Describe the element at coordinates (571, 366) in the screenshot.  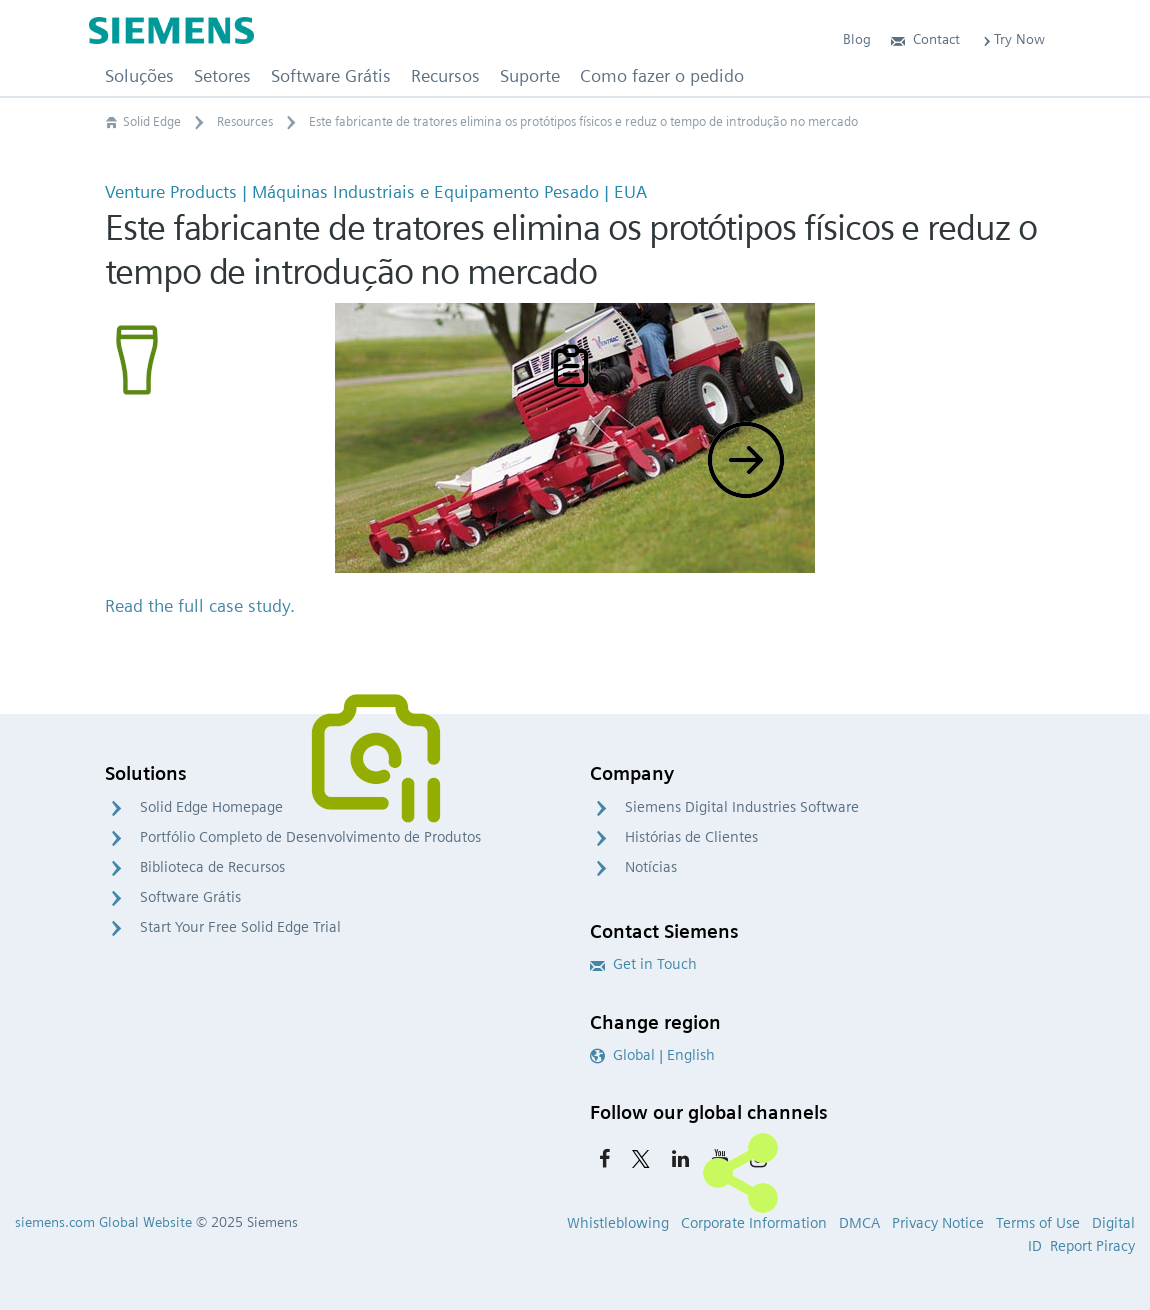
I see `view clipboard contents` at that location.